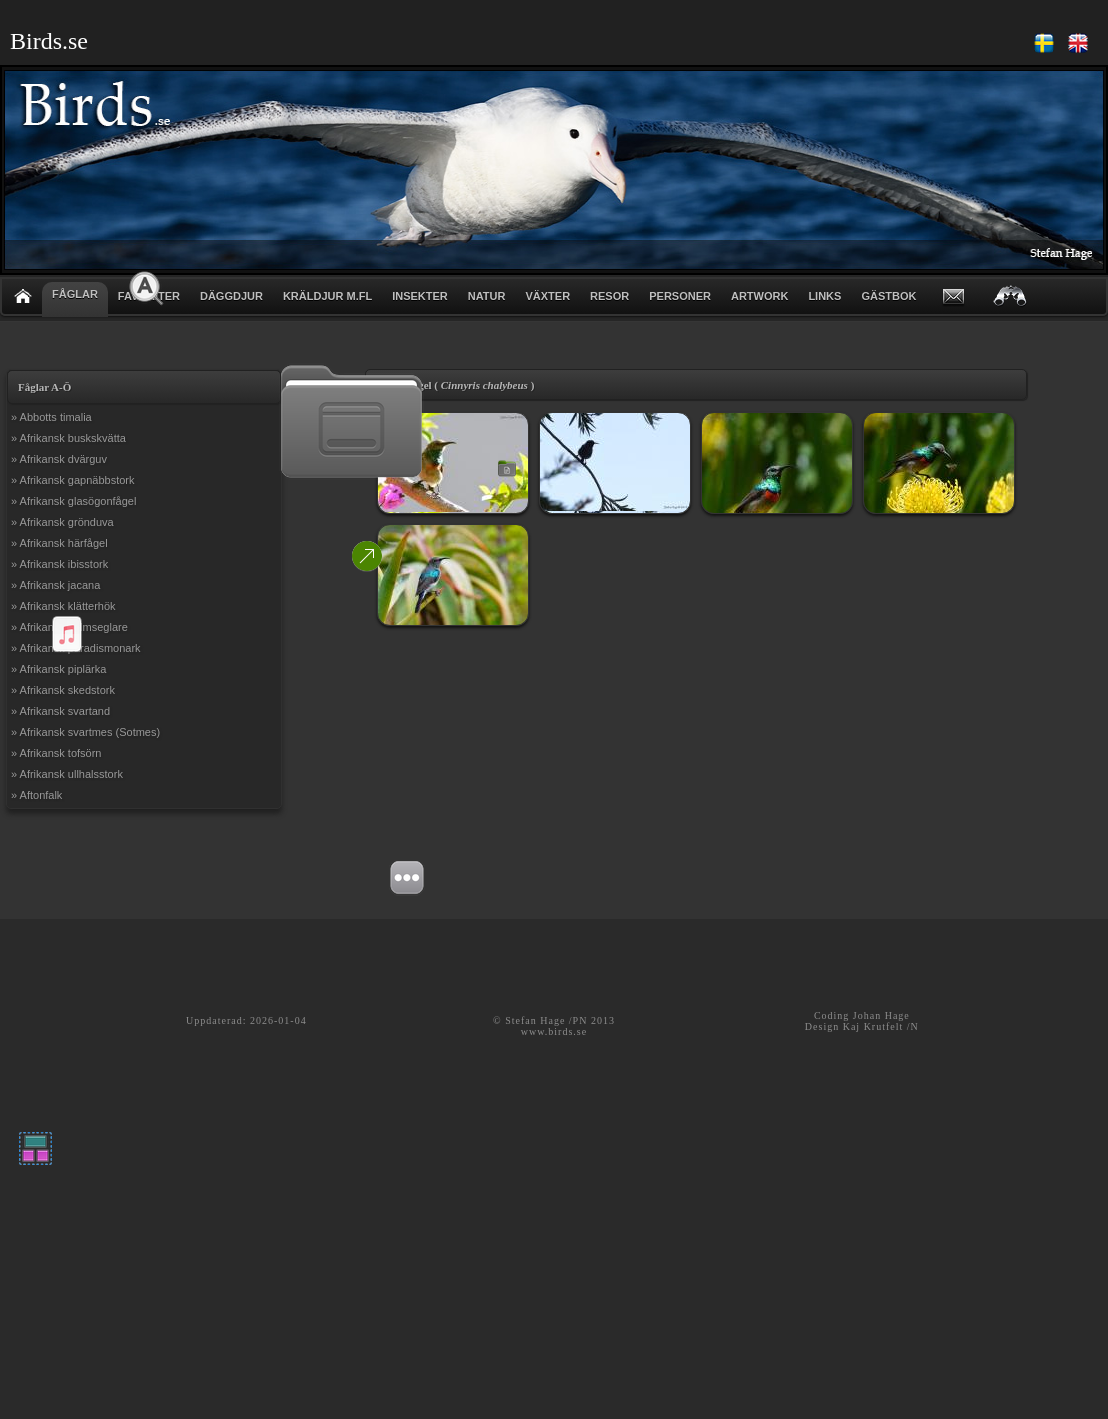 Image resolution: width=1108 pixels, height=1419 pixels. What do you see at coordinates (67, 634) in the screenshot?
I see `an audio file in your system` at bounding box center [67, 634].